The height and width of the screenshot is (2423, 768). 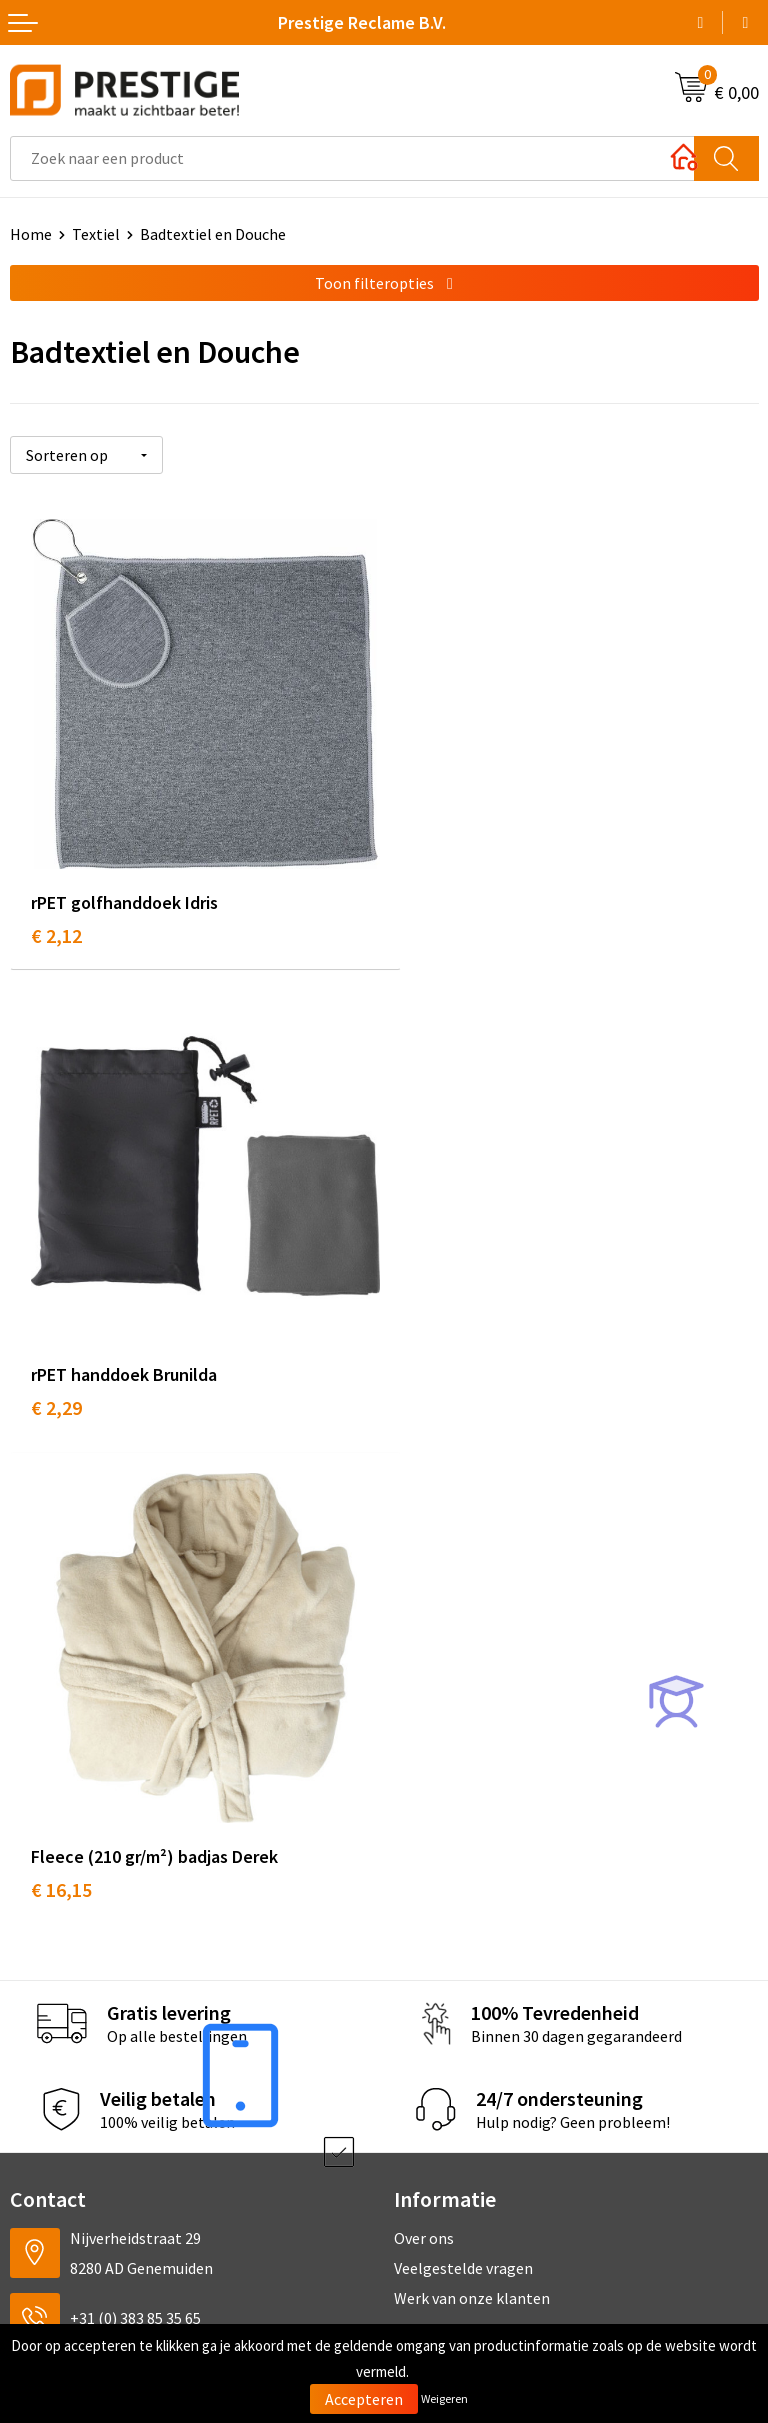 What do you see at coordinates (683, 156) in the screenshot?
I see `home location with active status indicator` at bounding box center [683, 156].